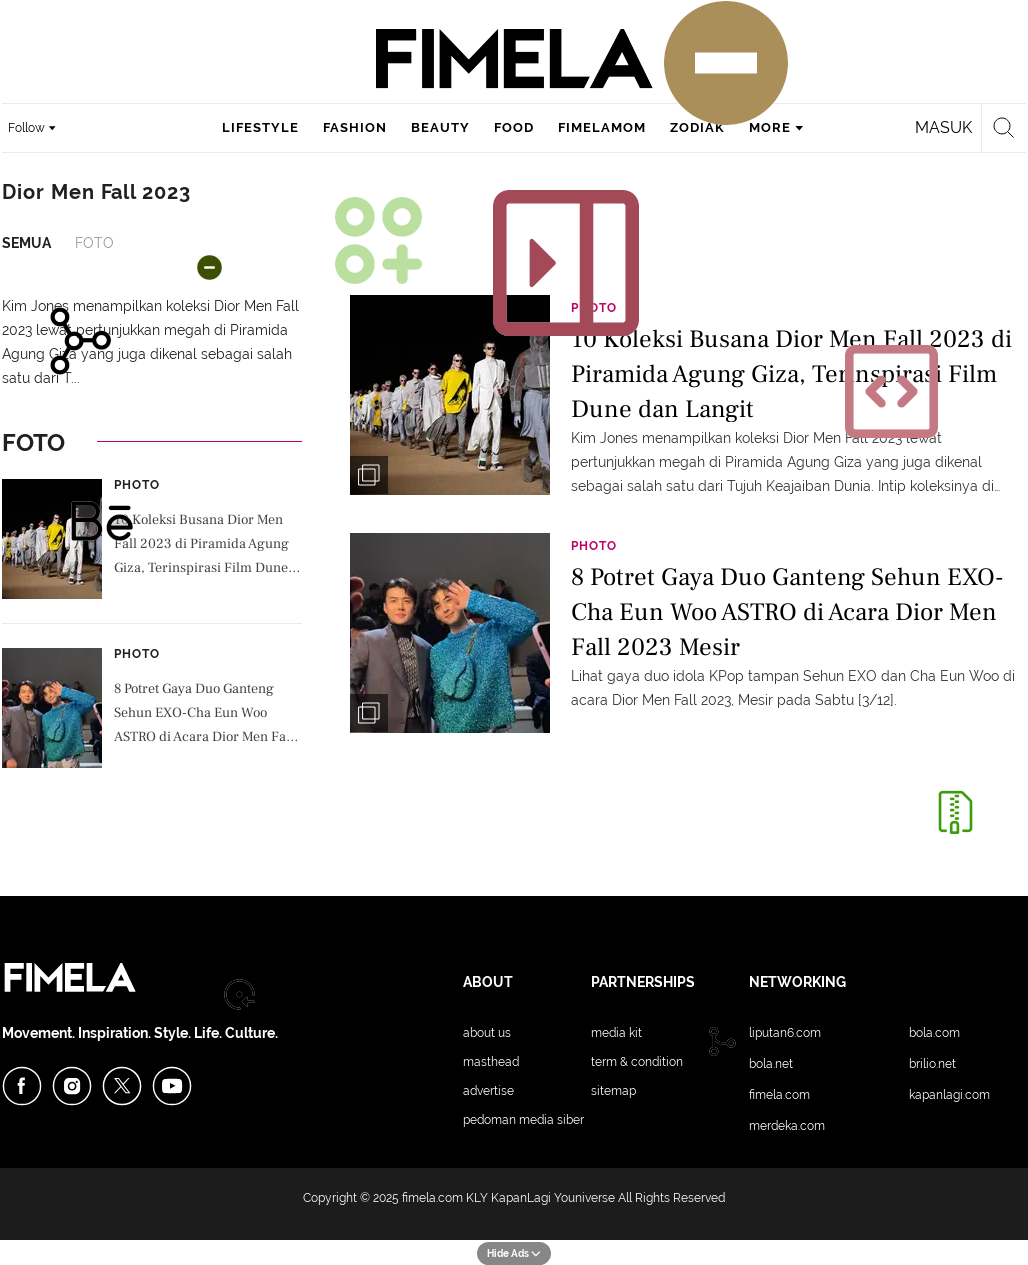 Image resolution: width=1028 pixels, height=1265 pixels. Describe the element at coordinates (891, 391) in the screenshot. I see `view source code` at that location.